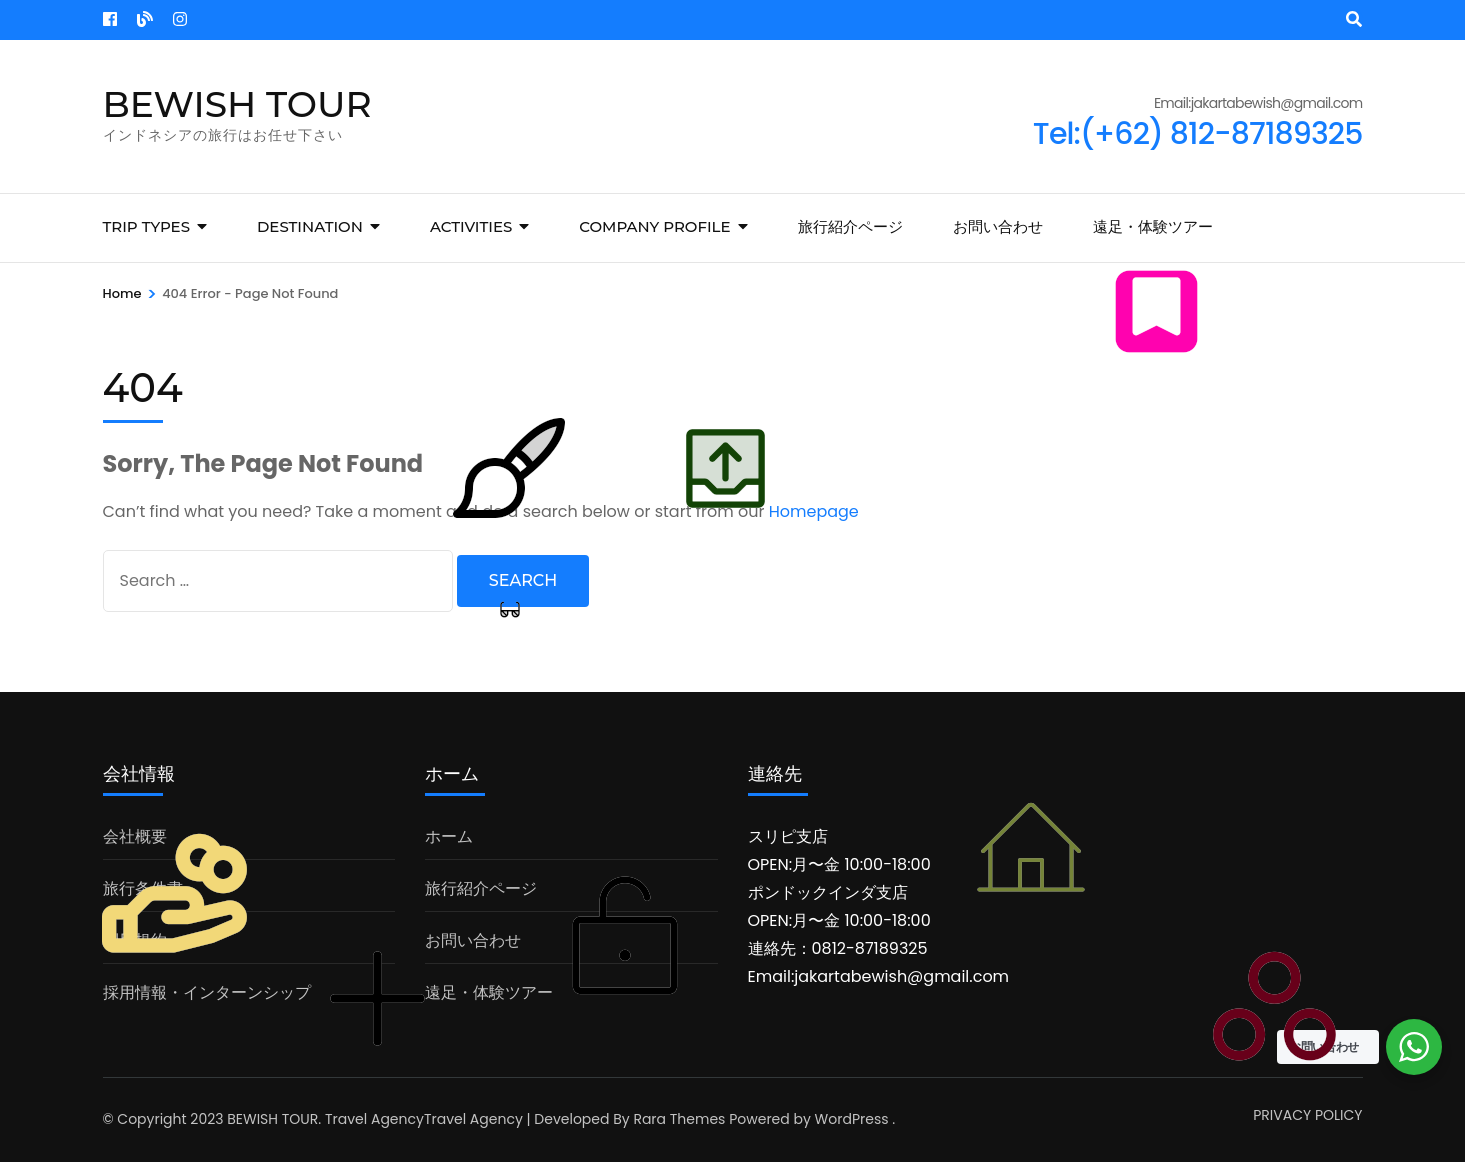  Describe the element at coordinates (1031, 849) in the screenshot. I see `navigate to home screen` at that location.